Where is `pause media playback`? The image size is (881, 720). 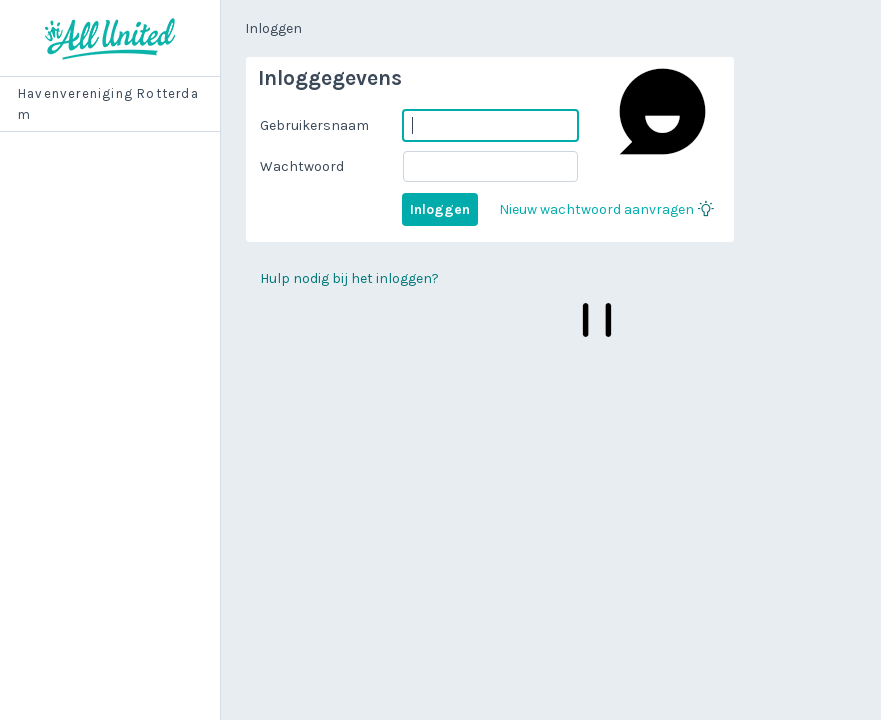
pause media playback is located at coordinates (597, 320).